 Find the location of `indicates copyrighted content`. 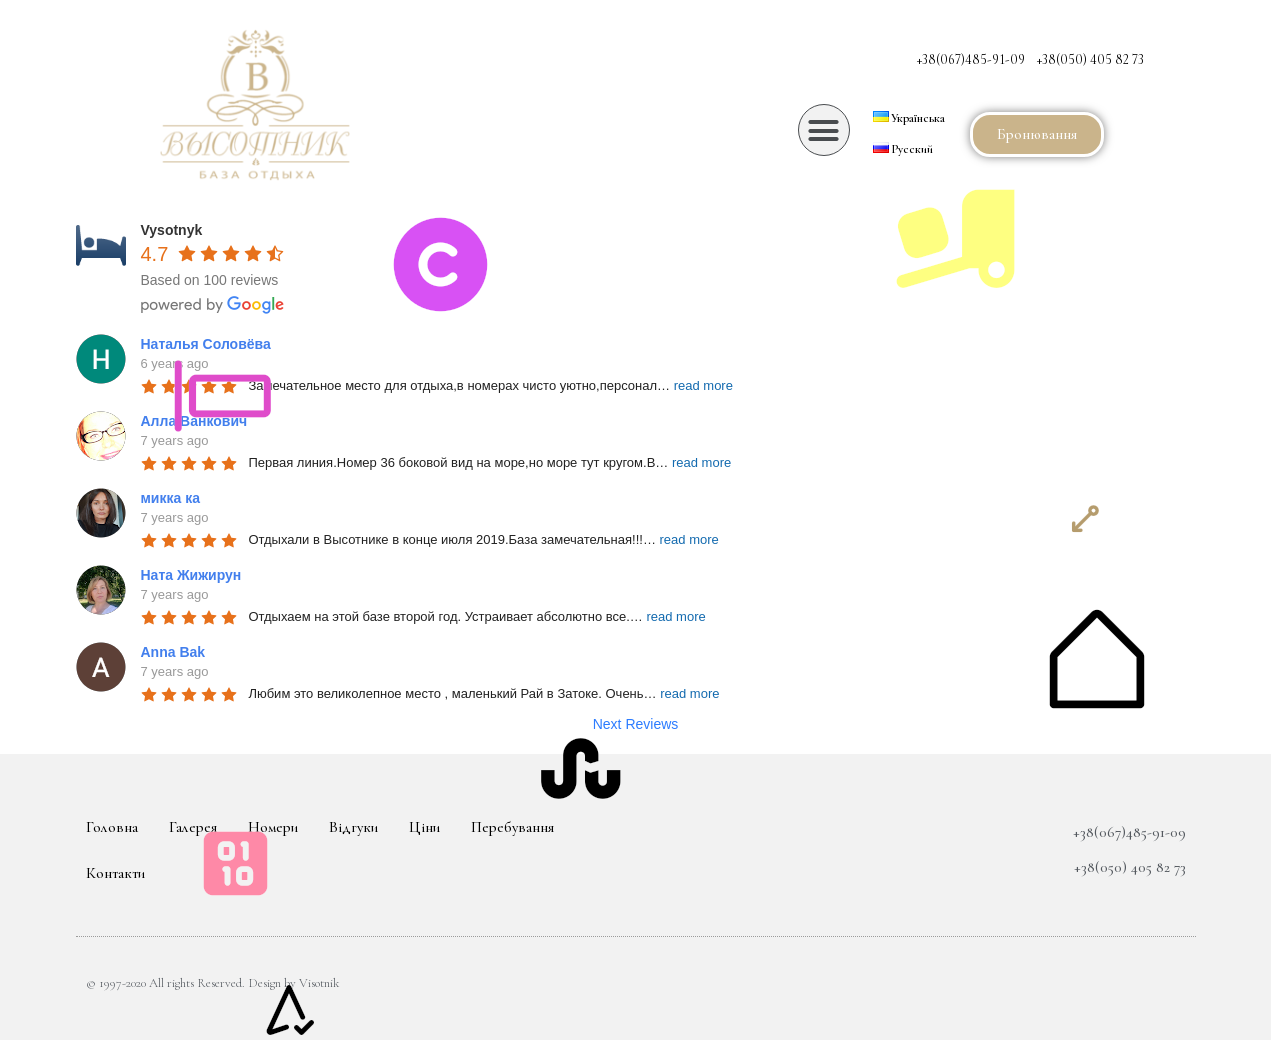

indicates copyrighted content is located at coordinates (440, 264).